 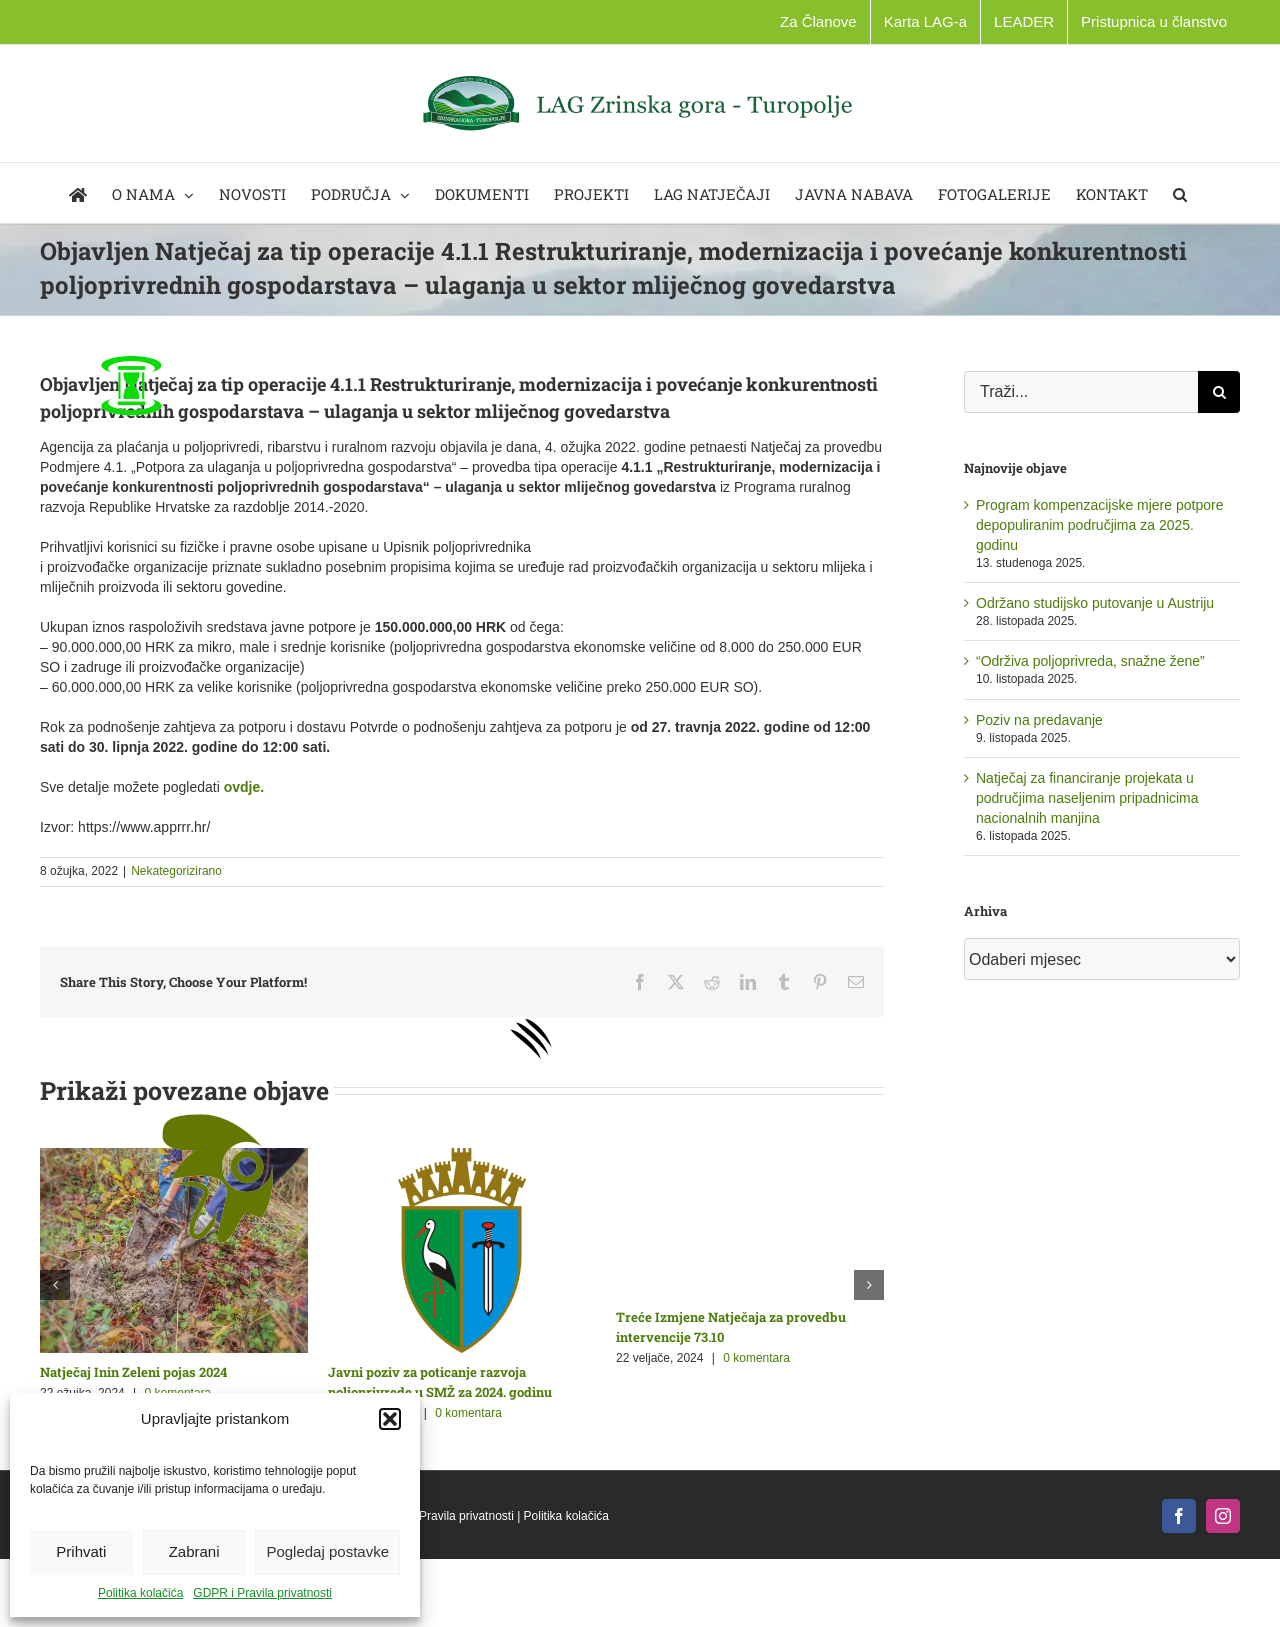 What do you see at coordinates (531, 1039) in the screenshot?
I see `indicates damage or attack action in a game` at bounding box center [531, 1039].